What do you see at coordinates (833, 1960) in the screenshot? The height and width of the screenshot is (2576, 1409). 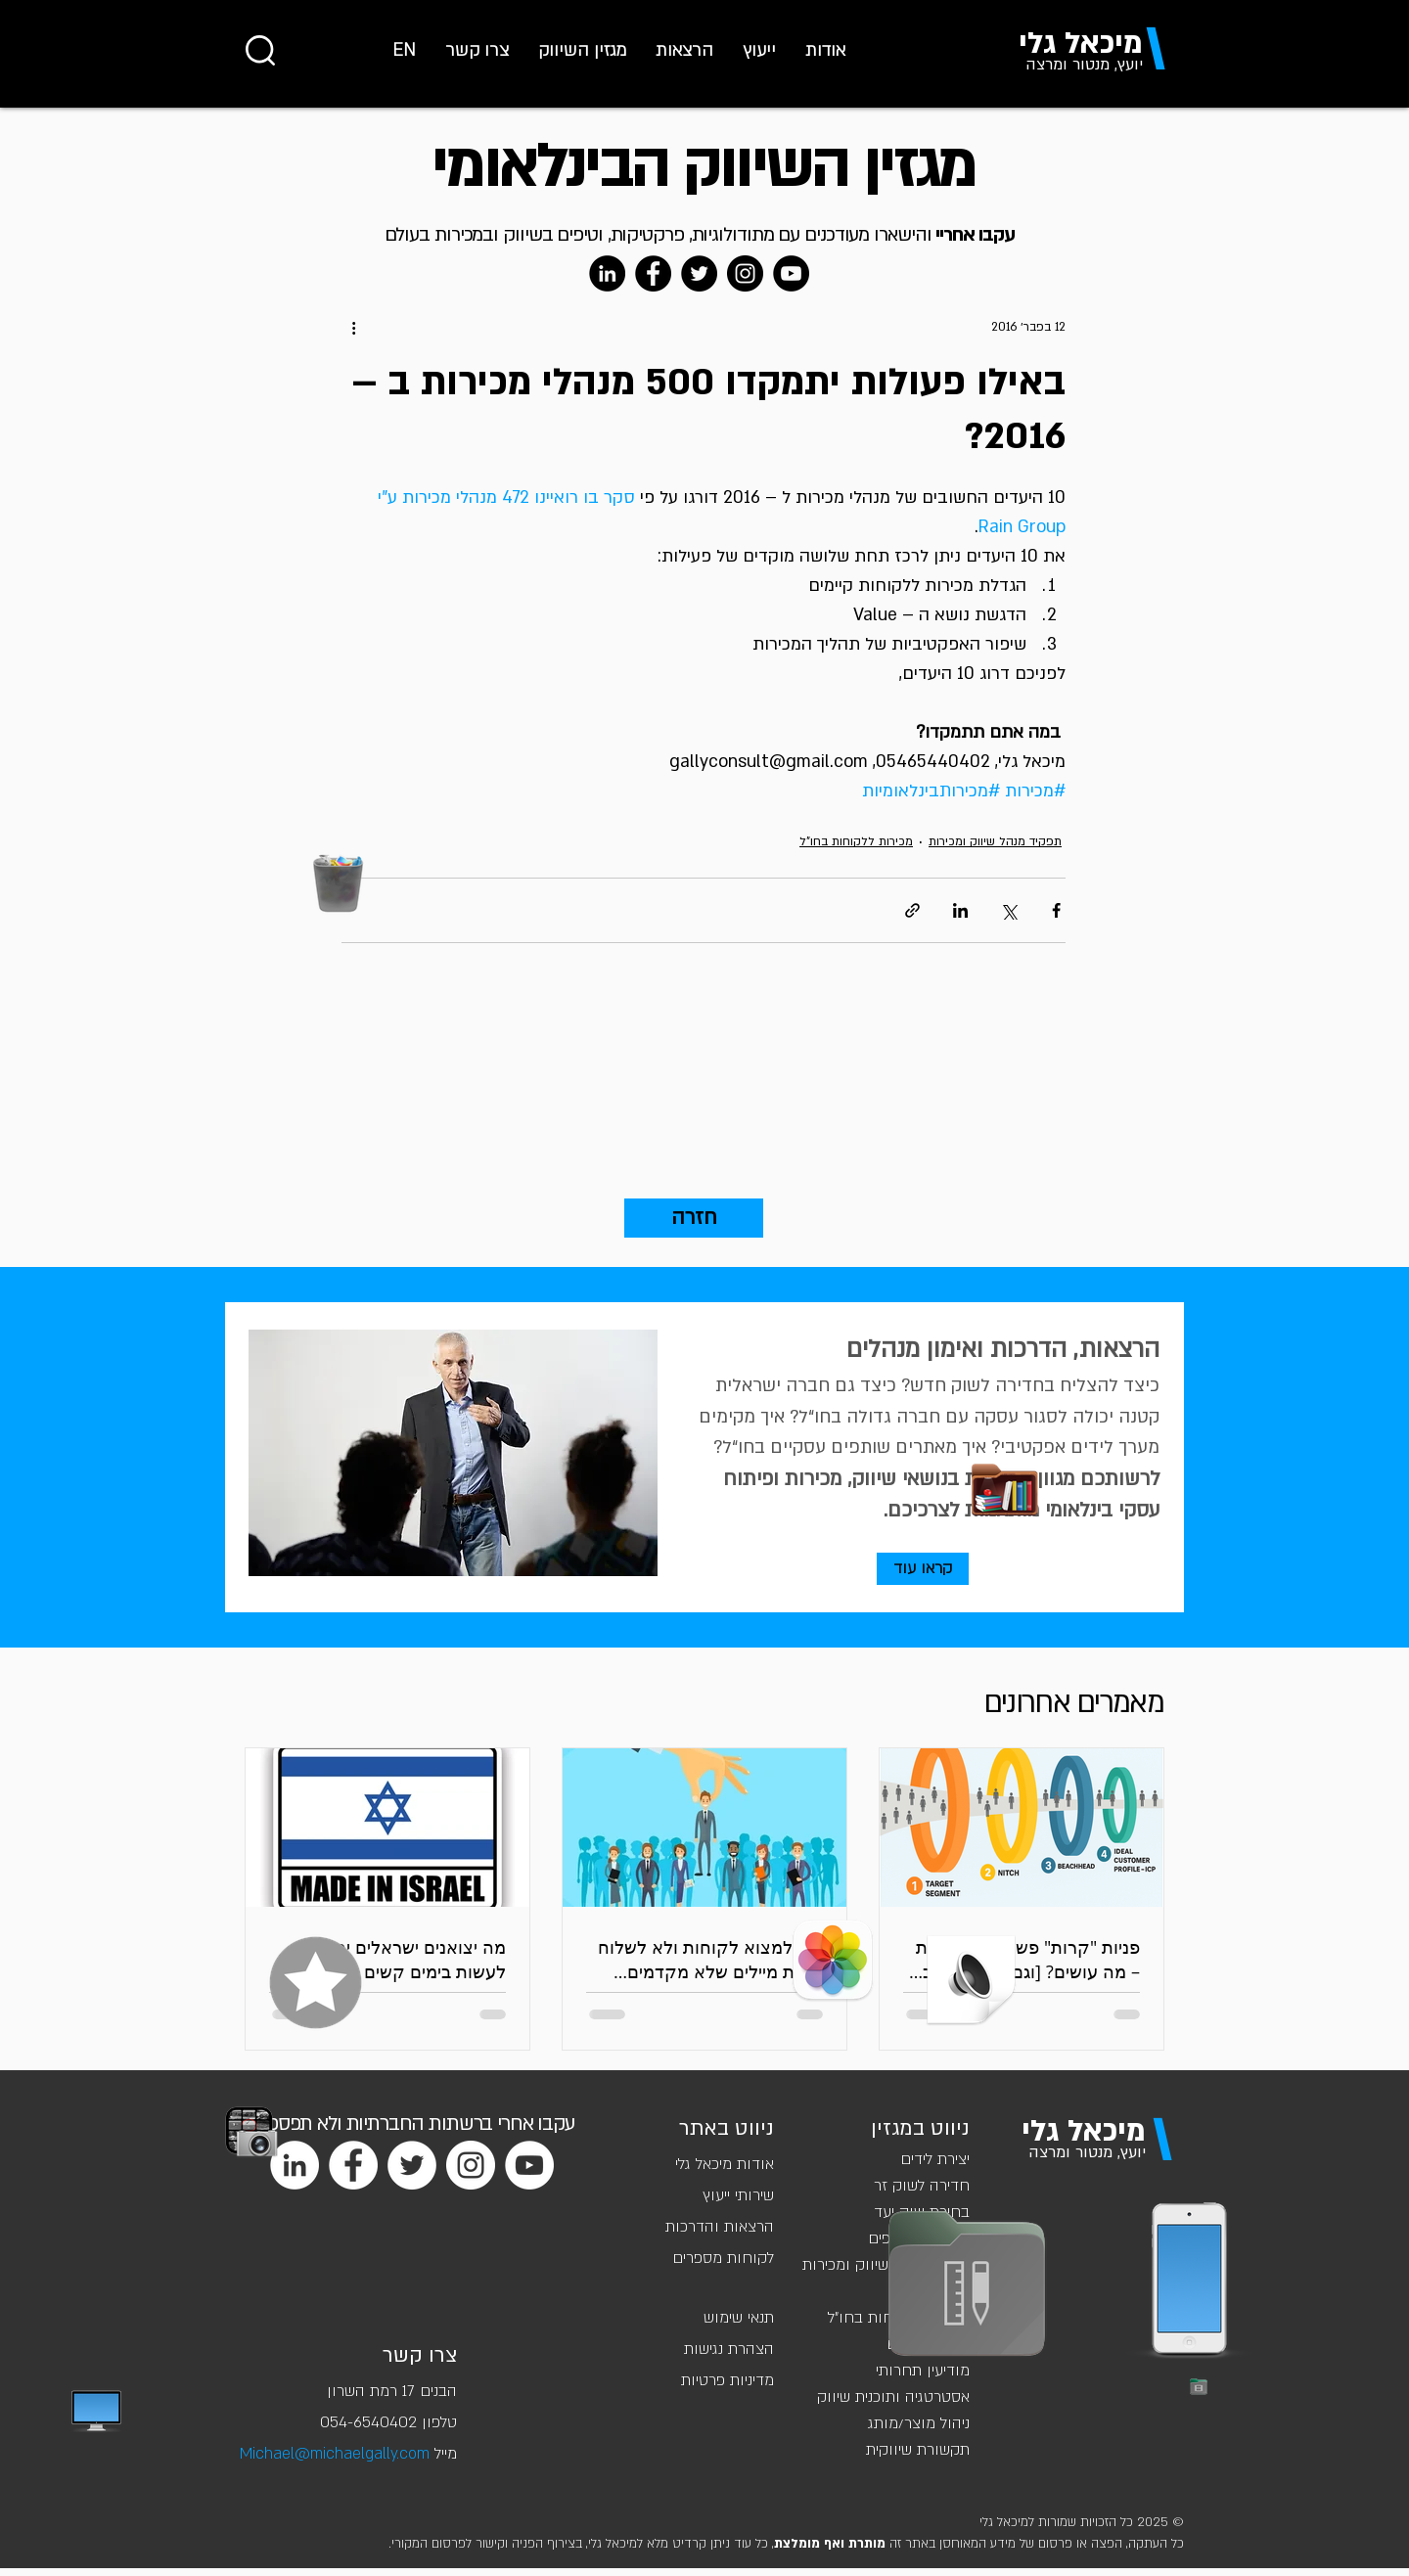 I see `open the photos app` at bounding box center [833, 1960].